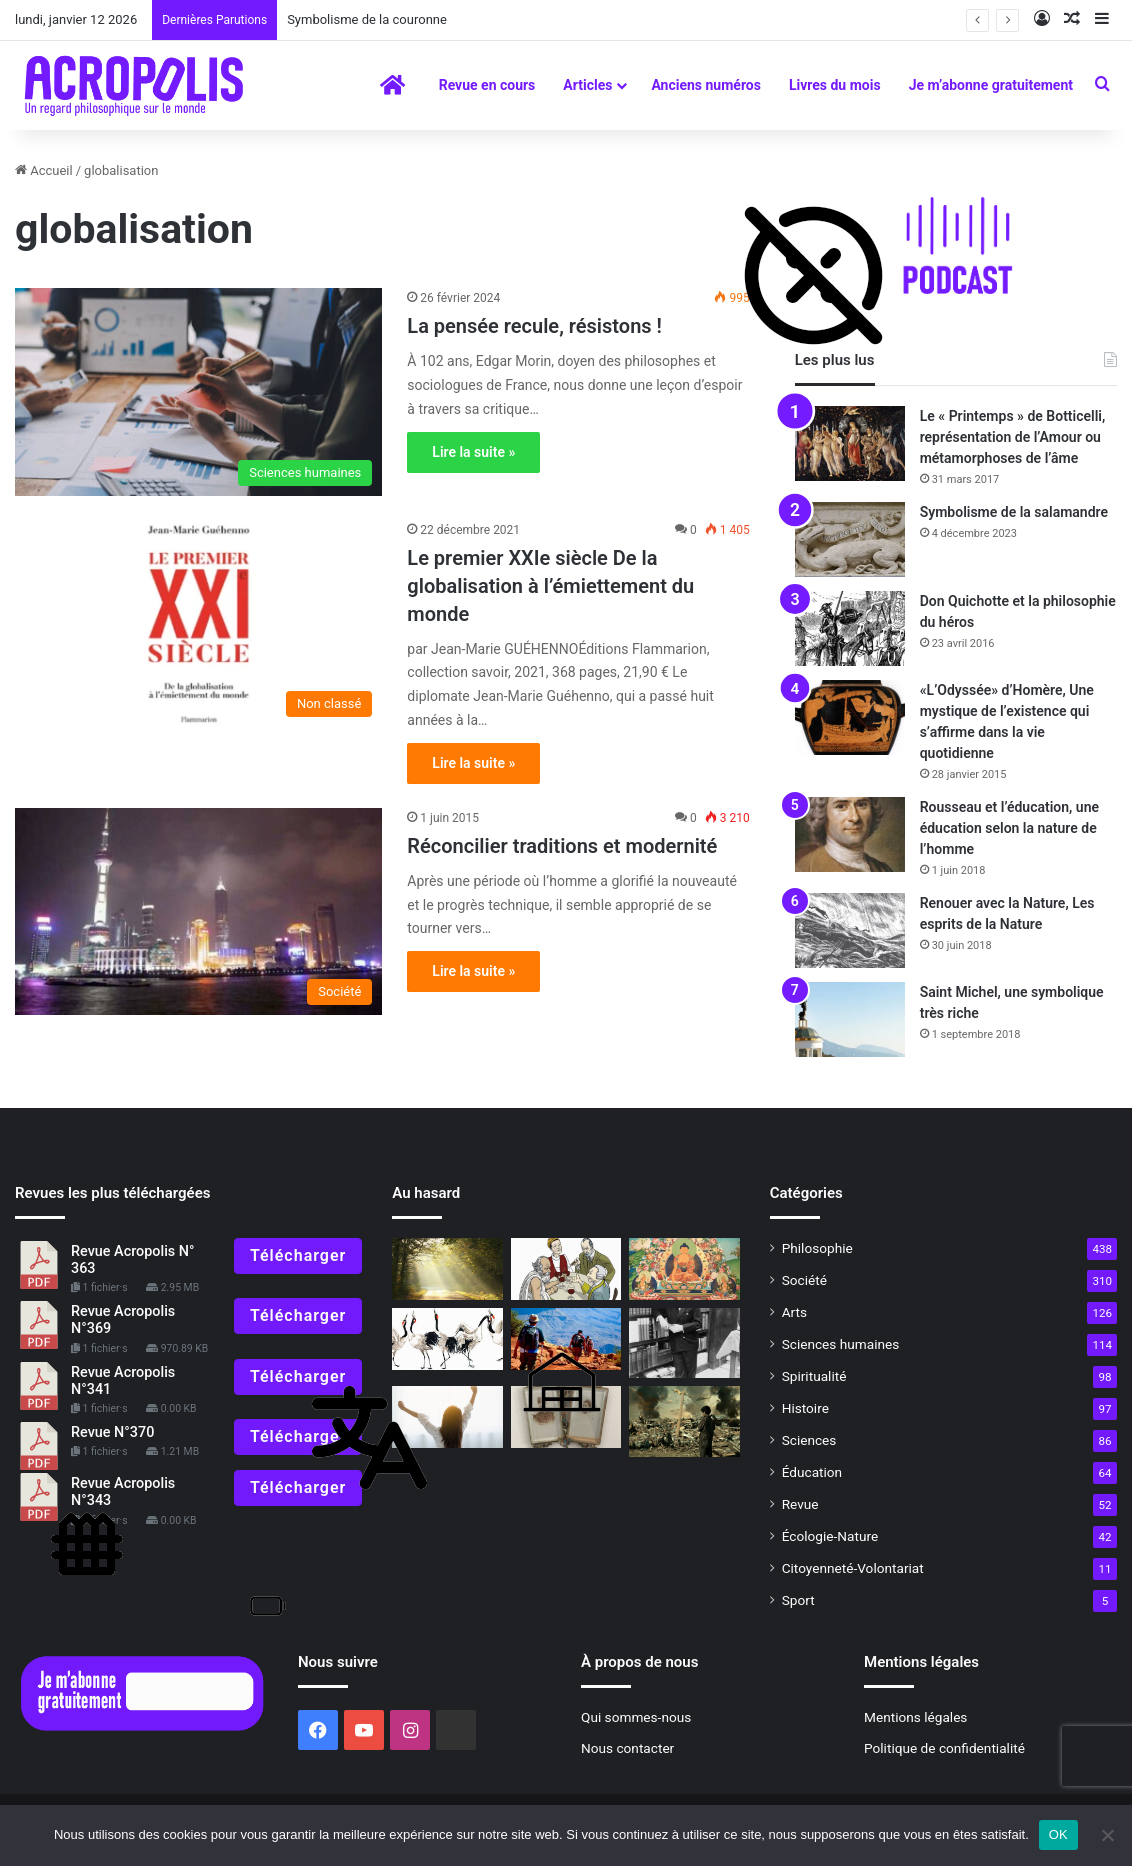  Describe the element at coordinates (268, 1606) in the screenshot. I see `indicates battery is completely drained` at that location.